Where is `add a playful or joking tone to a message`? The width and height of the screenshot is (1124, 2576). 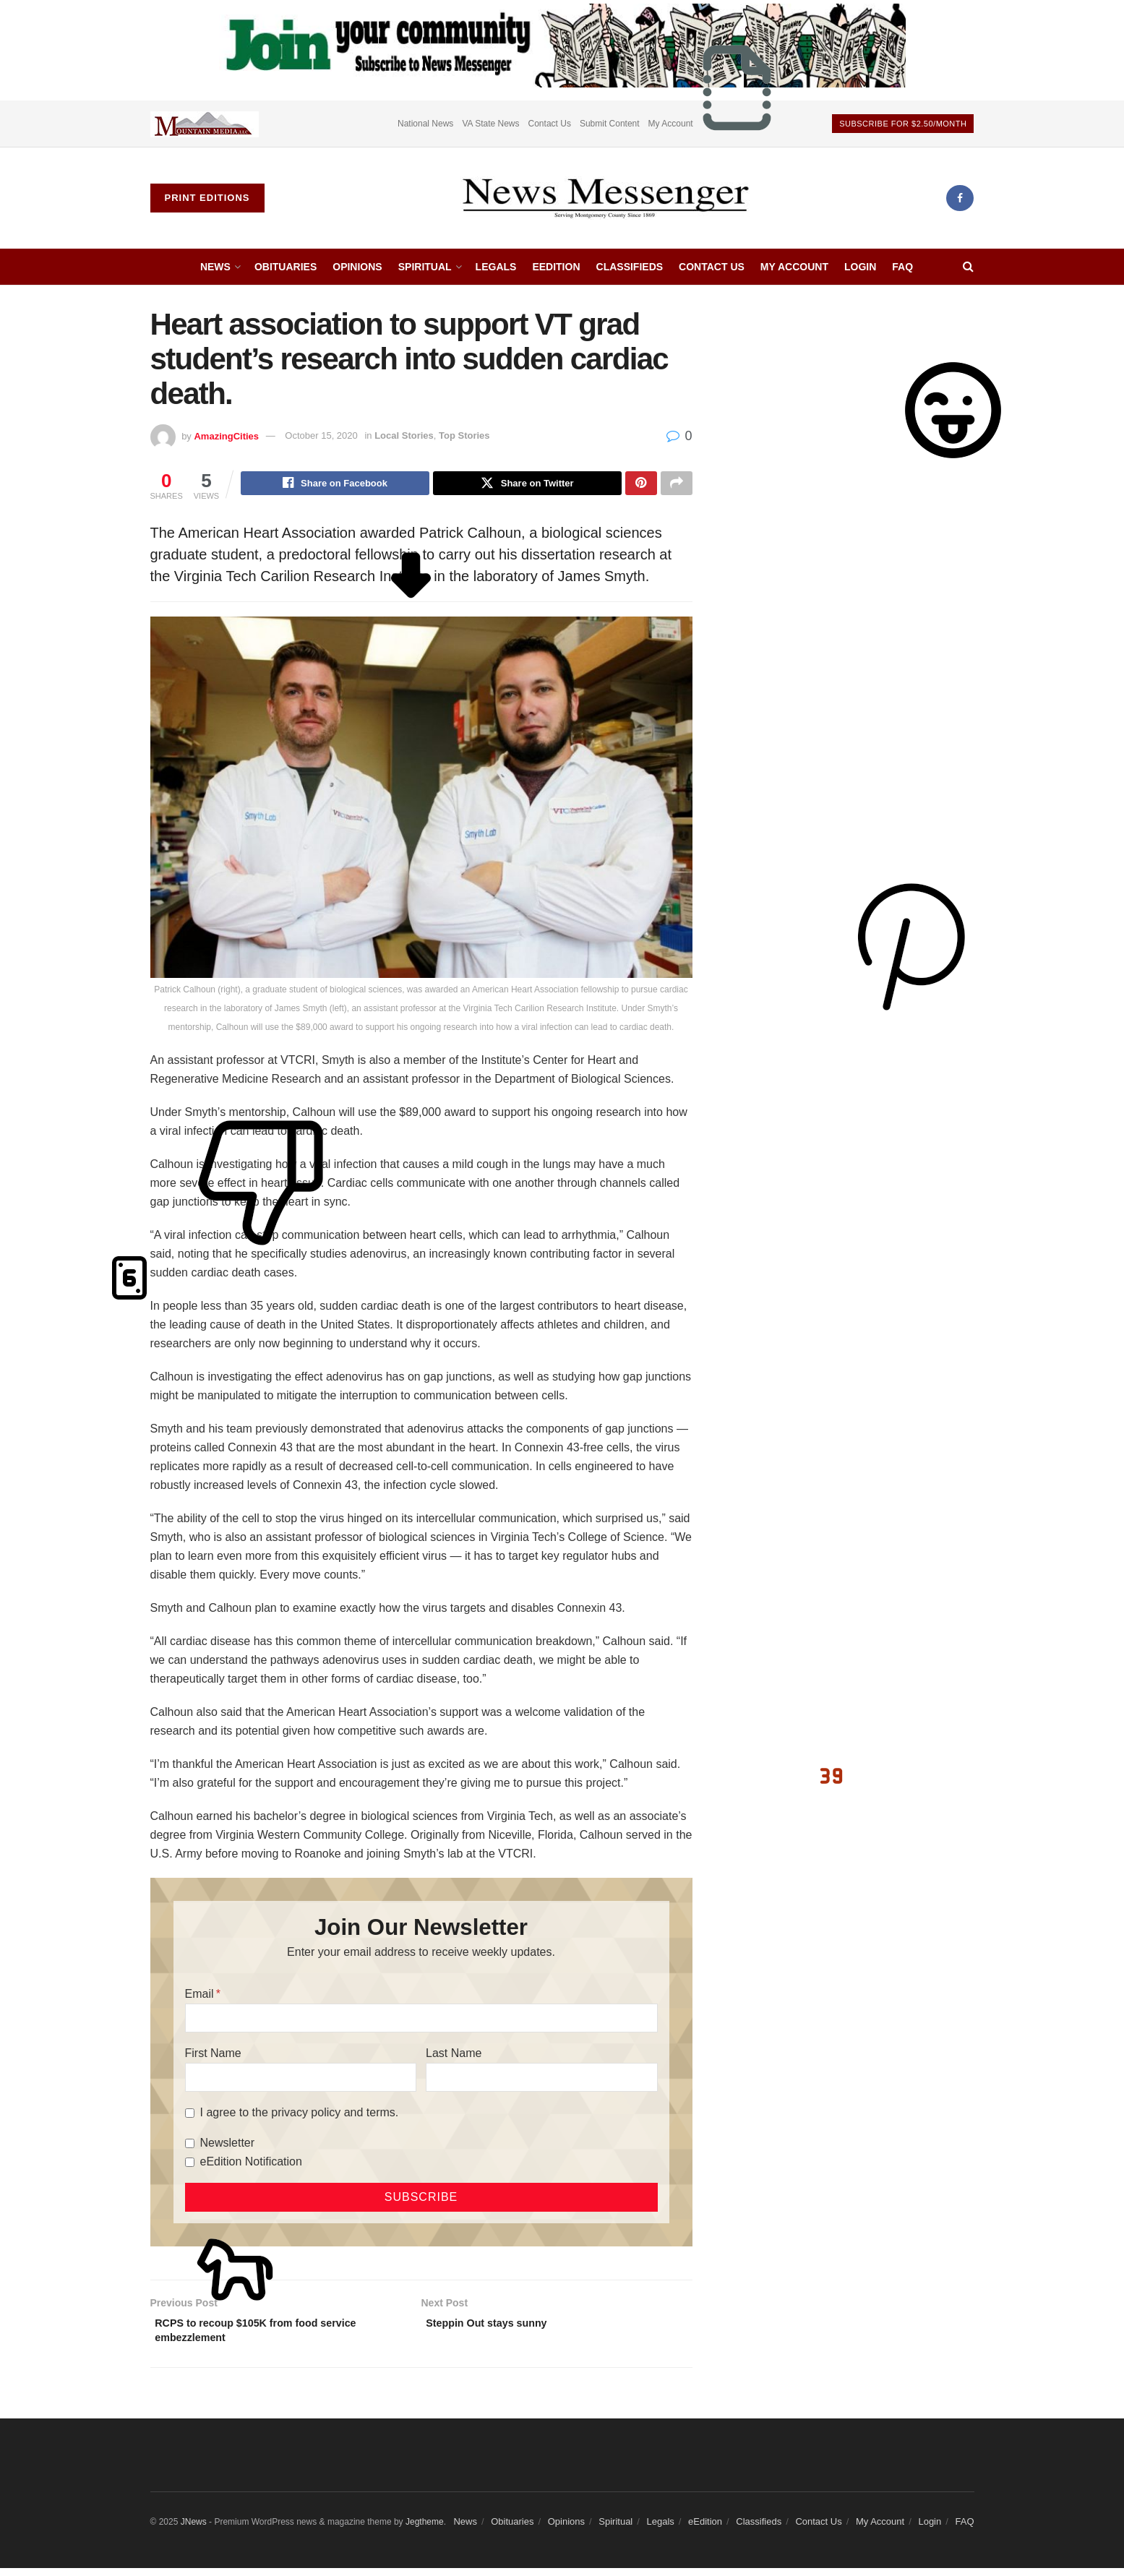
add a playful or joking tone to a message is located at coordinates (953, 410).